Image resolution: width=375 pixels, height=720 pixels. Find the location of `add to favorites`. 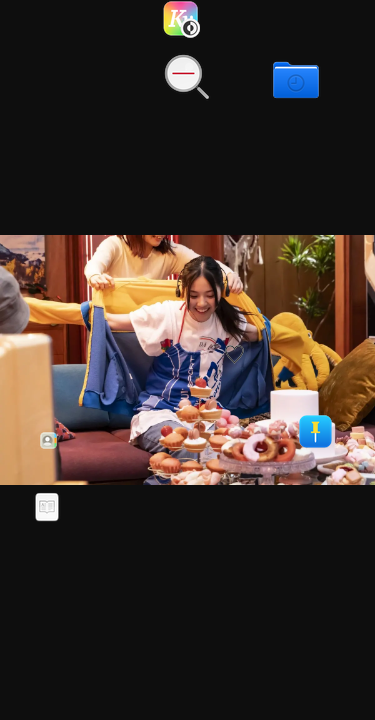

add to favorites is located at coordinates (234, 354).